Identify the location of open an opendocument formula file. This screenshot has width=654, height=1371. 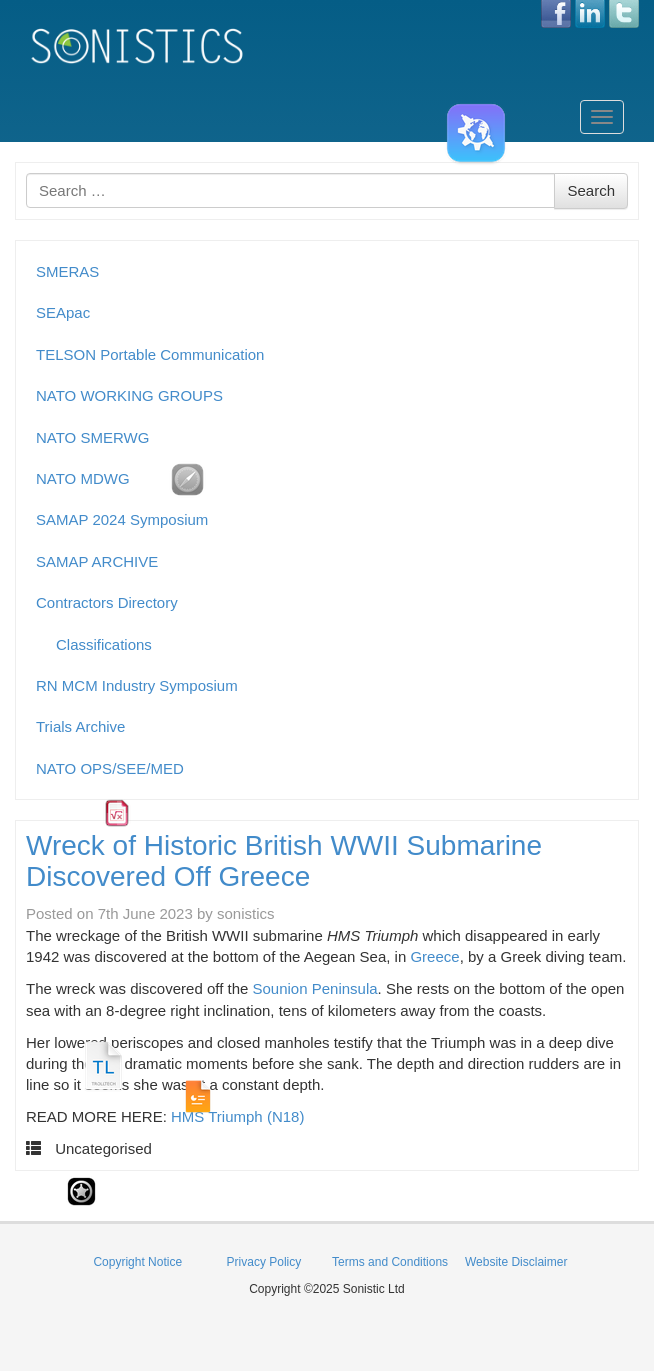
(117, 813).